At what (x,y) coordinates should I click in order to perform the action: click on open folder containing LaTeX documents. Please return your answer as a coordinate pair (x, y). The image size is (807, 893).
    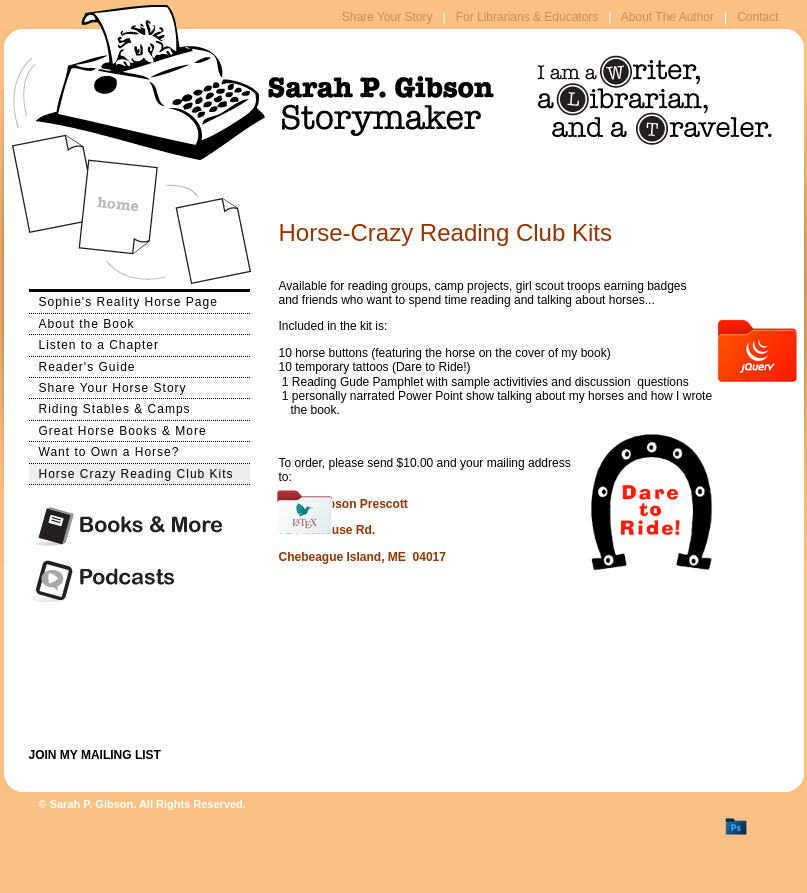
    Looking at the image, I should click on (304, 513).